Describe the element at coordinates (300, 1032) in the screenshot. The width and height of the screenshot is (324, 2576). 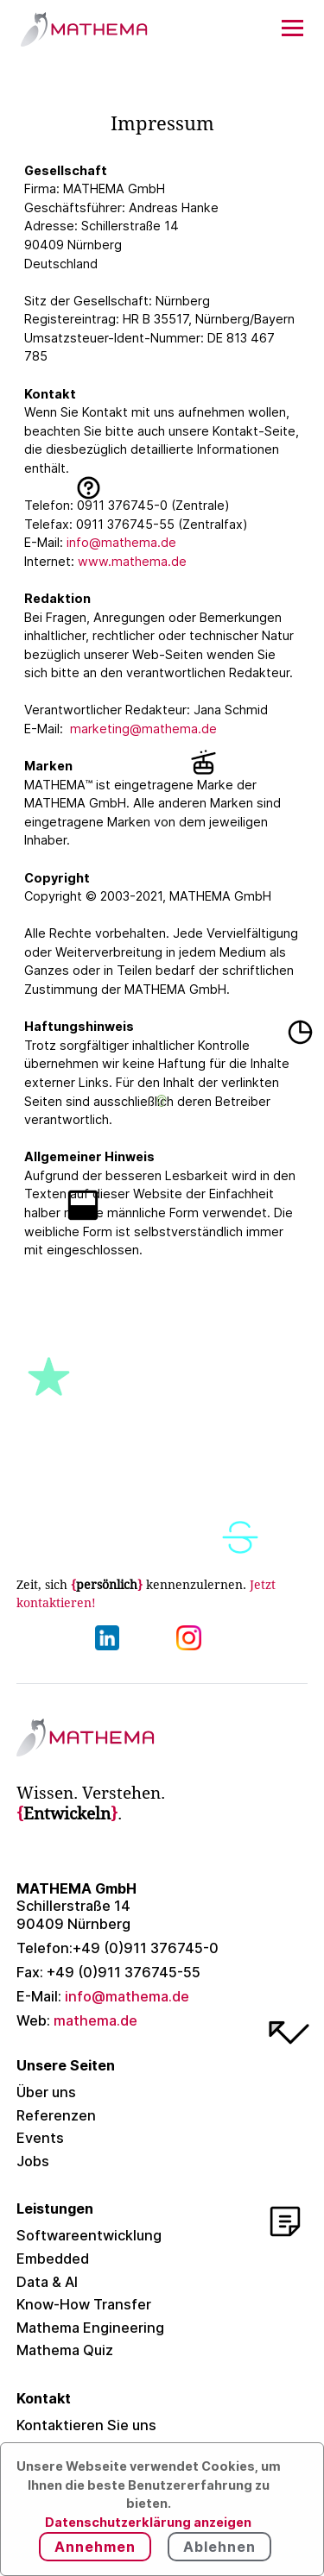
I see `view analytics or statistics breakdown` at that location.